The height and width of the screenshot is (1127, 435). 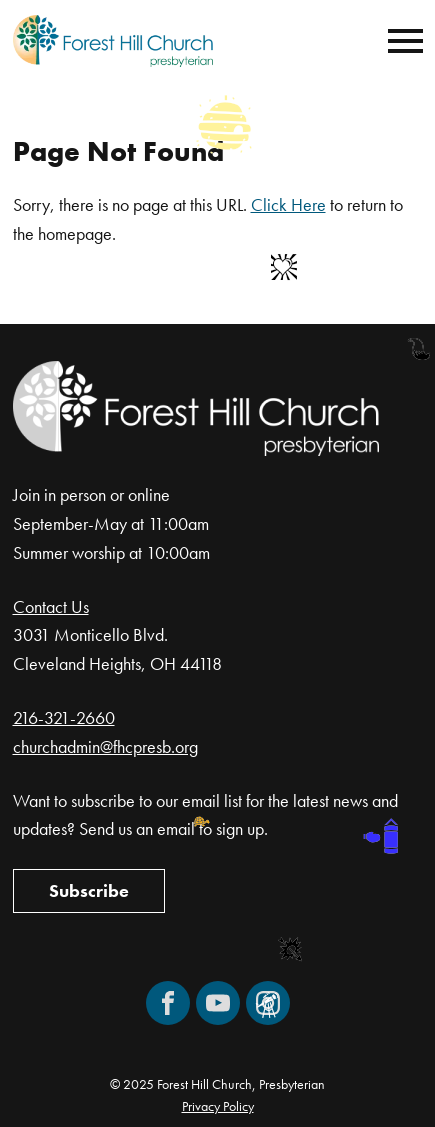 I want to click on search with enhanced or powerful results, so click(x=290, y=949).